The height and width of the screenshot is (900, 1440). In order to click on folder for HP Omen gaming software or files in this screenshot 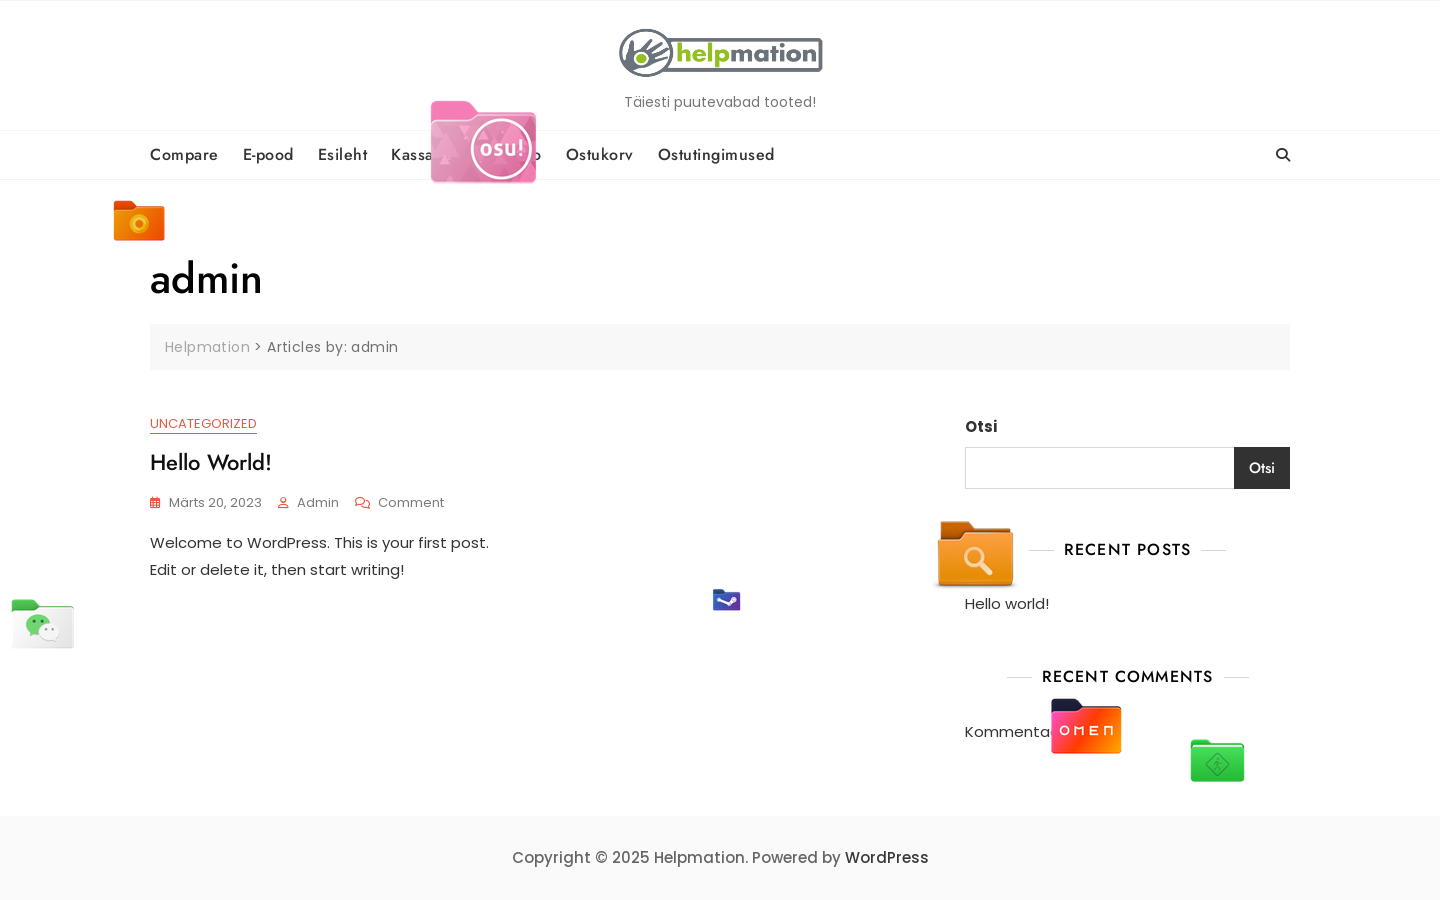, I will do `click(1086, 728)`.